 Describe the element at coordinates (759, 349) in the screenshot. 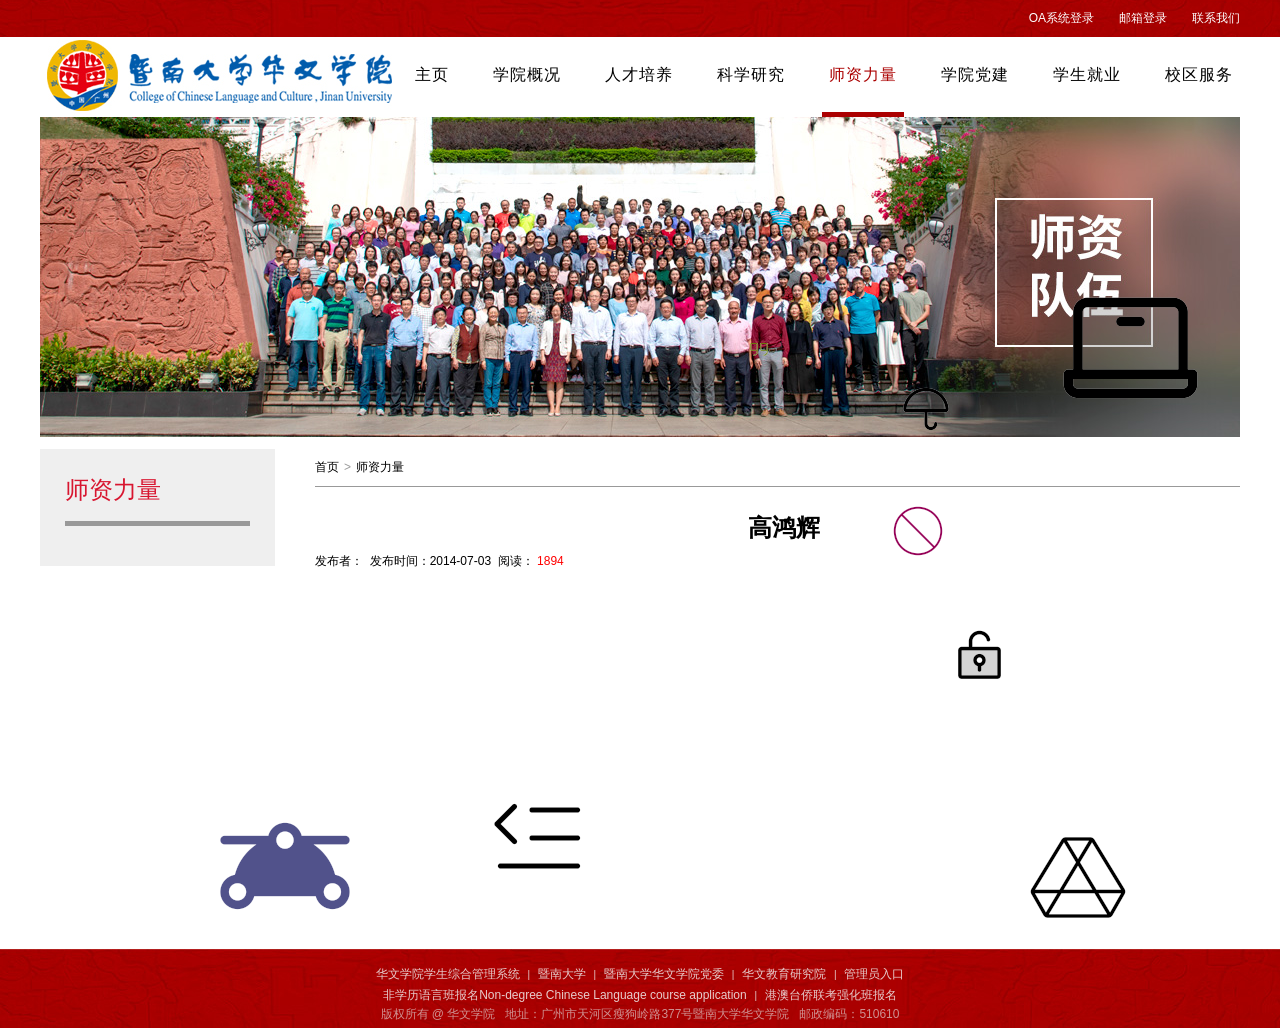

I see `insert a block quote` at that location.